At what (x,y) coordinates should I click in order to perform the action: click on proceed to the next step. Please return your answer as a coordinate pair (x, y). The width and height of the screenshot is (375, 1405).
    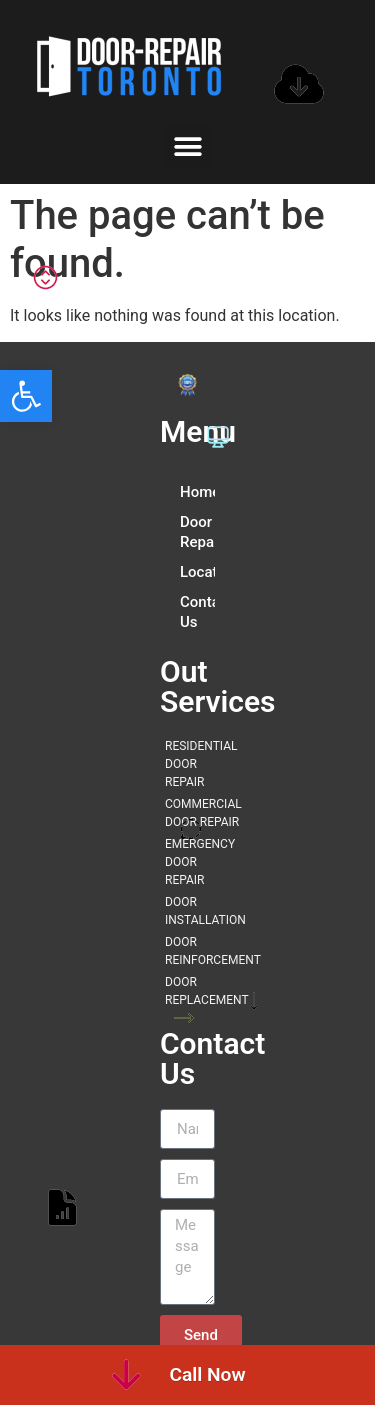
    Looking at the image, I should click on (184, 1018).